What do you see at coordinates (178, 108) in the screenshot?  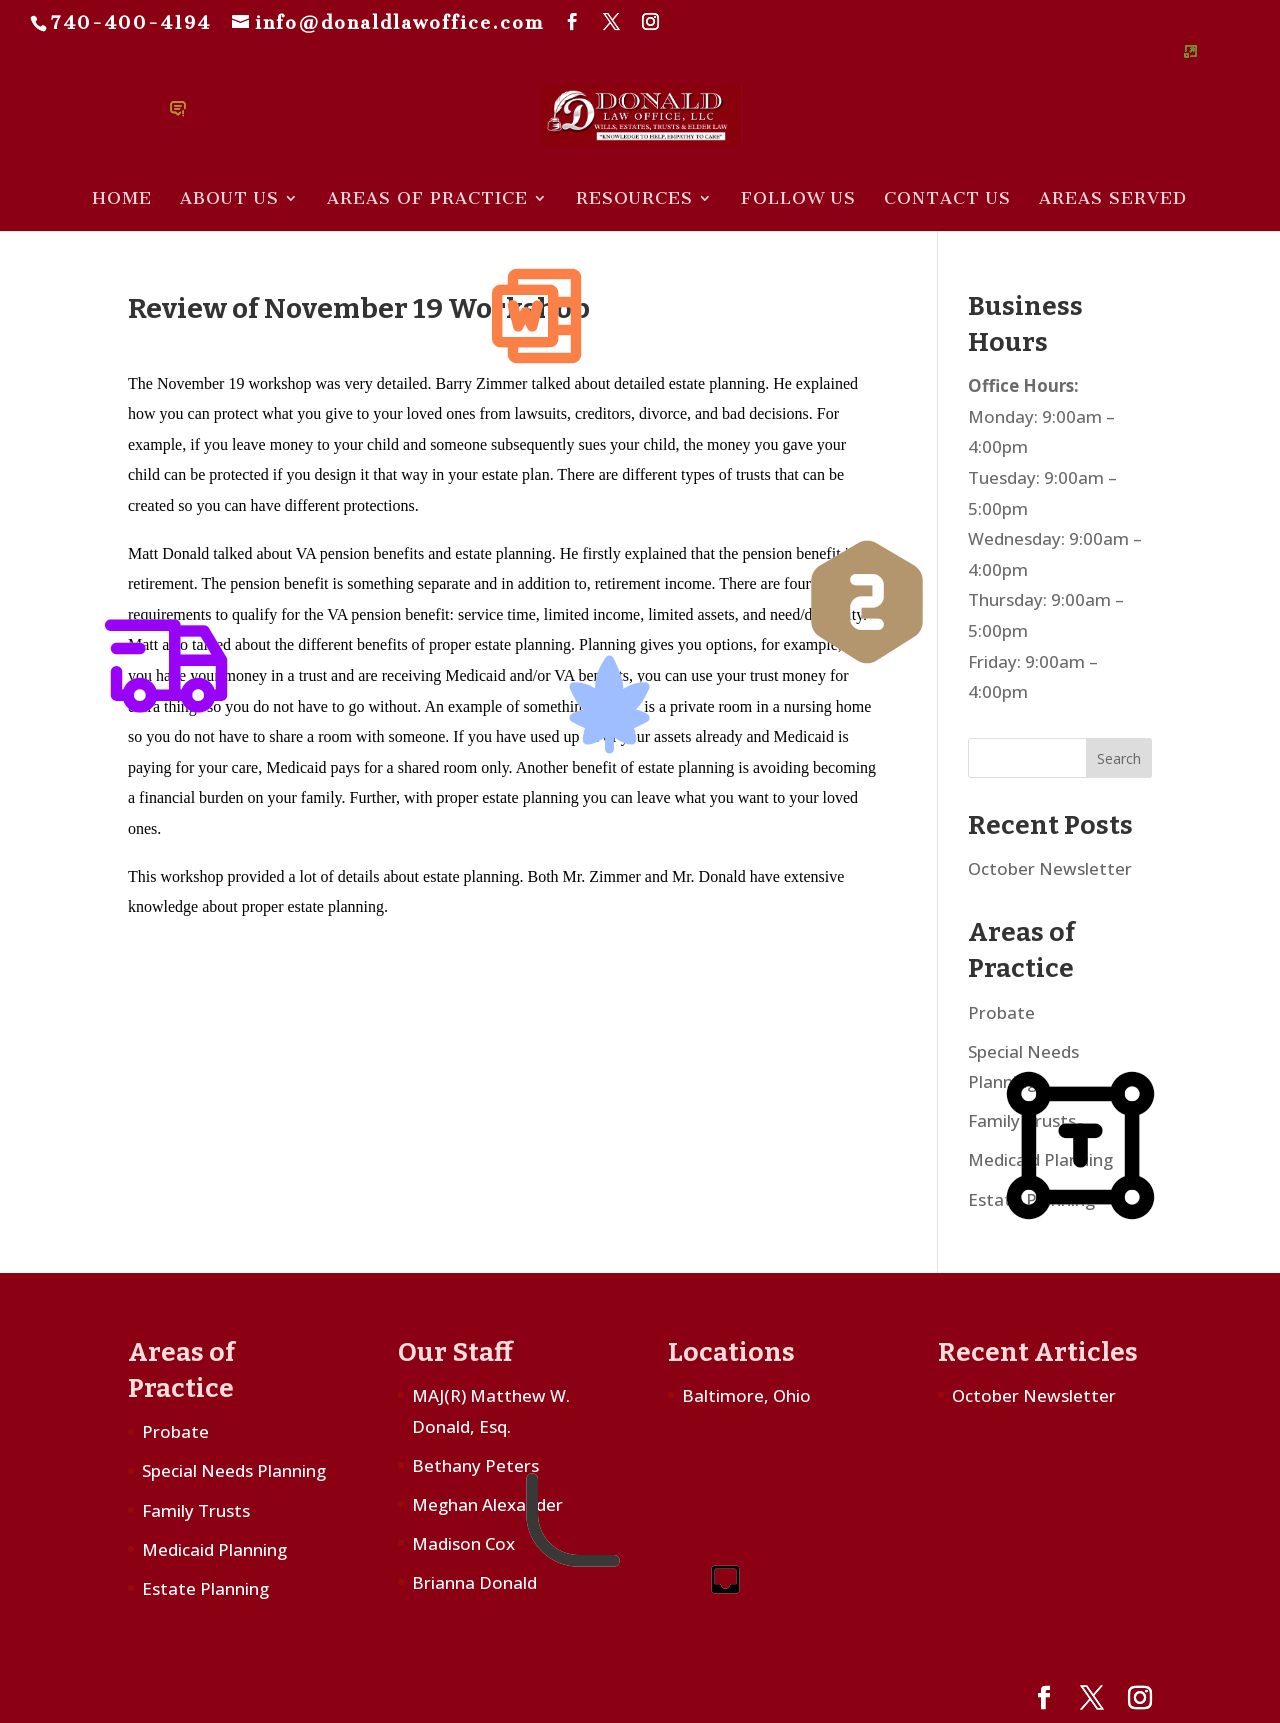 I see `message with urgent or important alert` at bounding box center [178, 108].